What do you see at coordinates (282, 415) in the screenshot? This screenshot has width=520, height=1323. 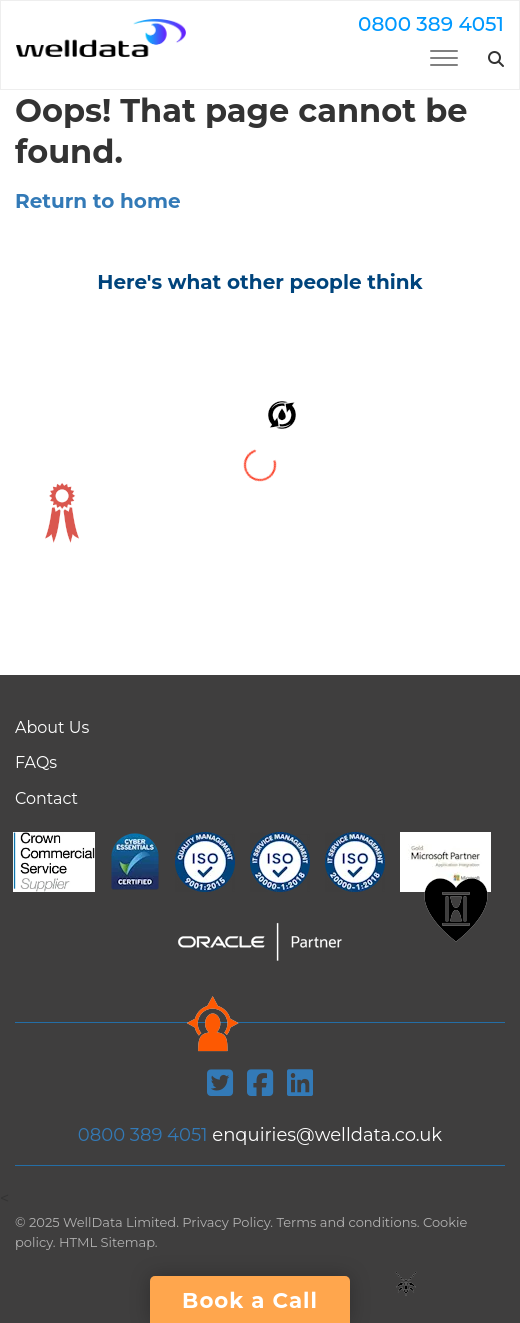 I see `water recycling or purification system status` at bounding box center [282, 415].